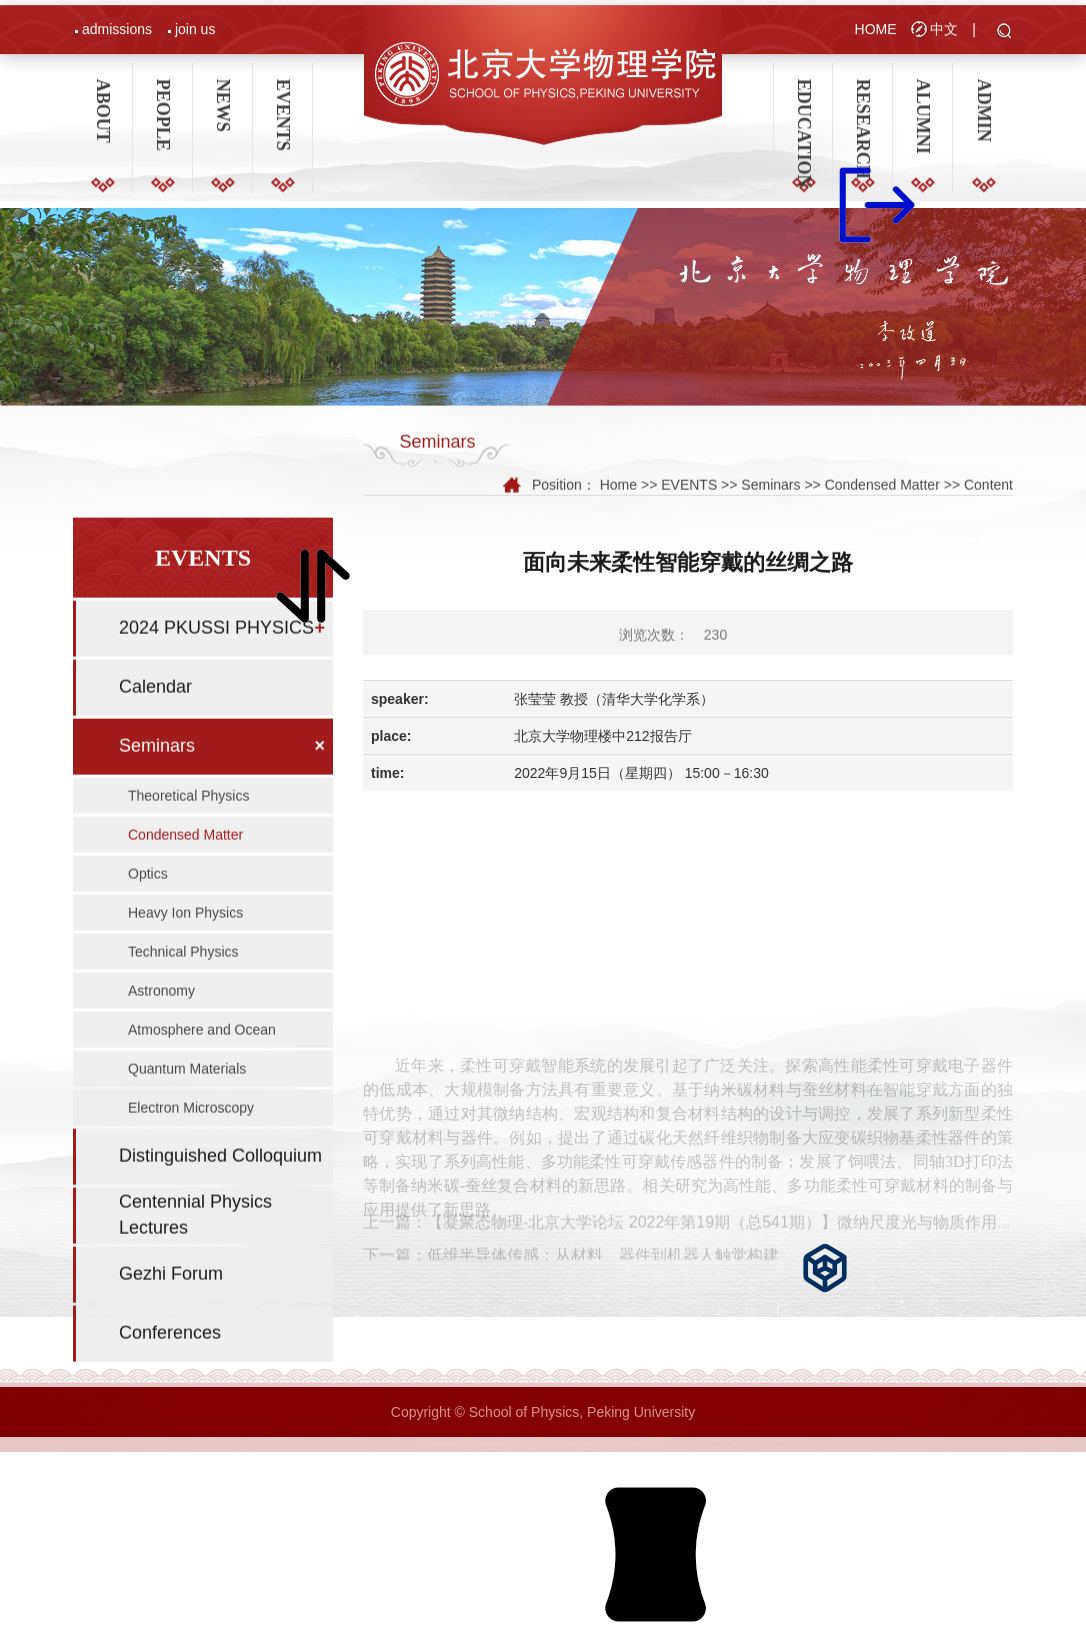 The image size is (1086, 1645). Describe the element at coordinates (655, 1554) in the screenshot. I see `switch to vertical panorama mode` at that location.